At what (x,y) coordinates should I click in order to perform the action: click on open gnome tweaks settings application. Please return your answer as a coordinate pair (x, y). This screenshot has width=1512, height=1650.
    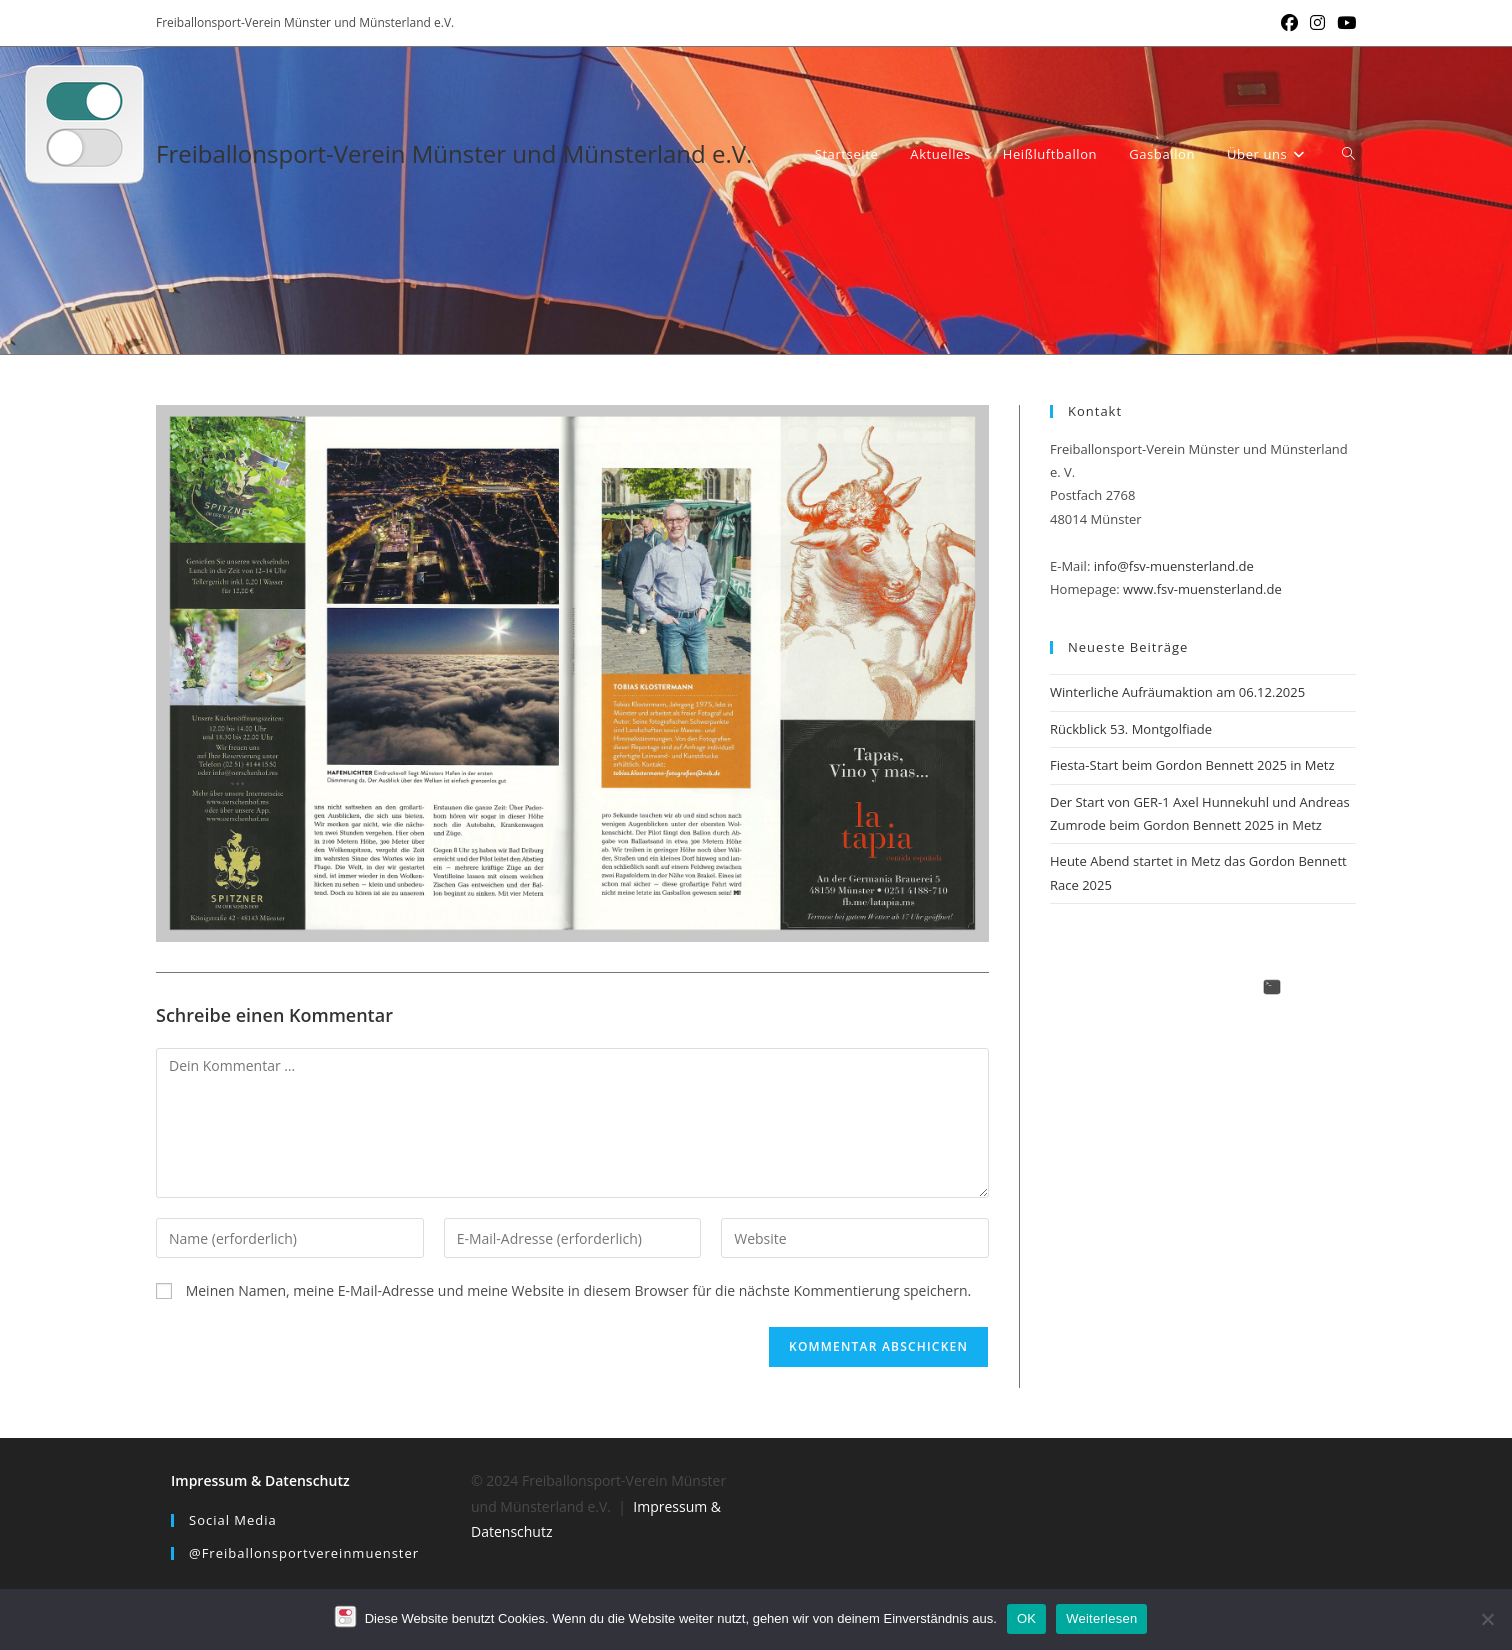
    Looking at the image, I should click on (84, 124).